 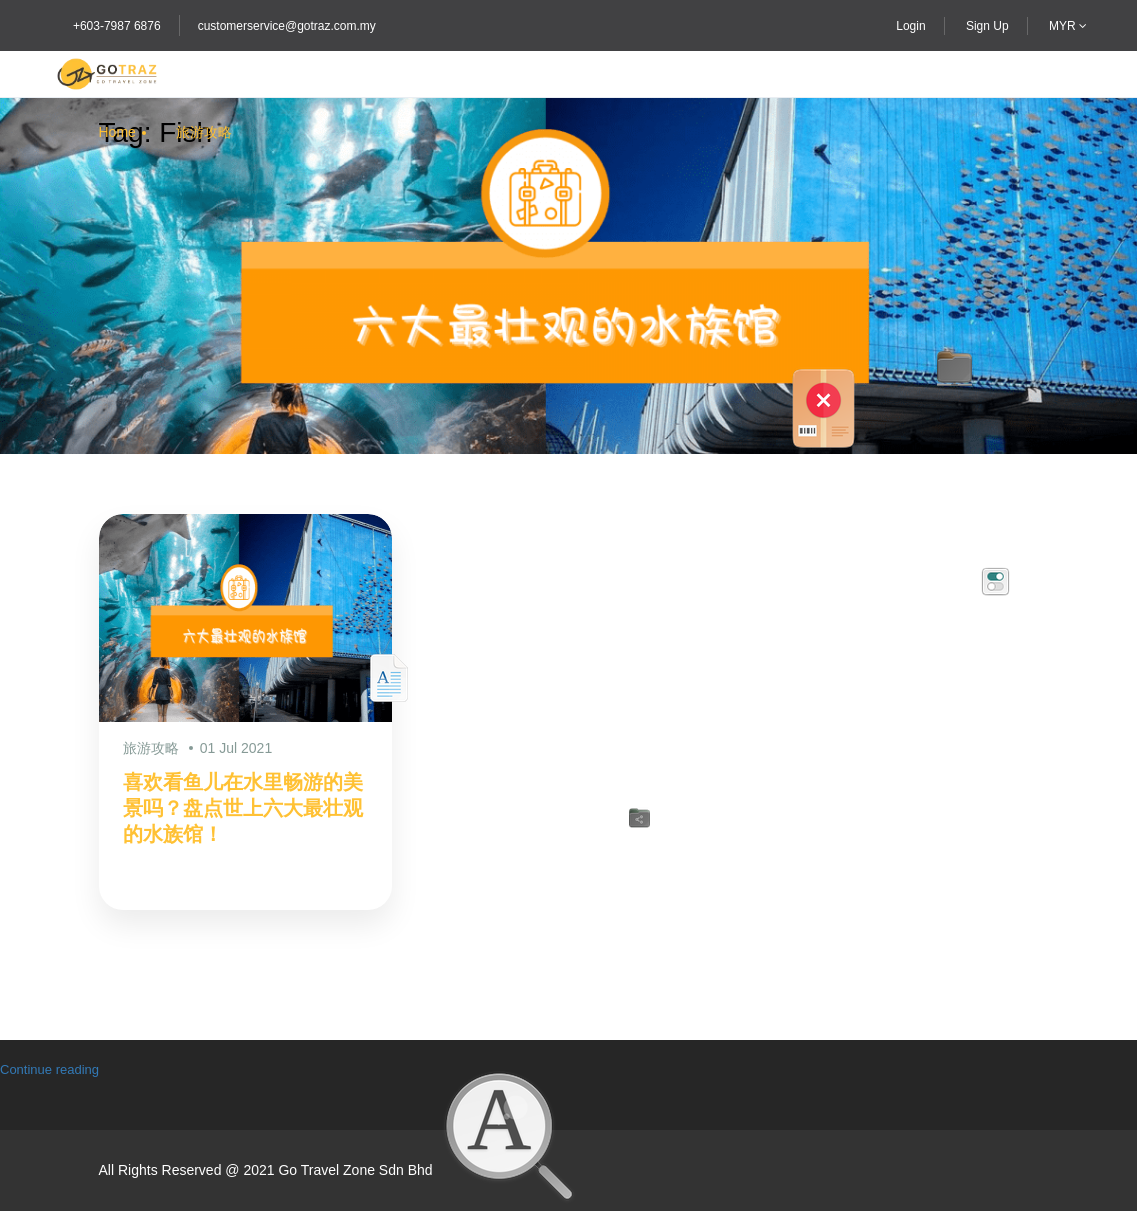 What do you see at coordinates (508, 1135) in the screenshot?
I see `search for text within a document` at bounding box center [508, 1135].